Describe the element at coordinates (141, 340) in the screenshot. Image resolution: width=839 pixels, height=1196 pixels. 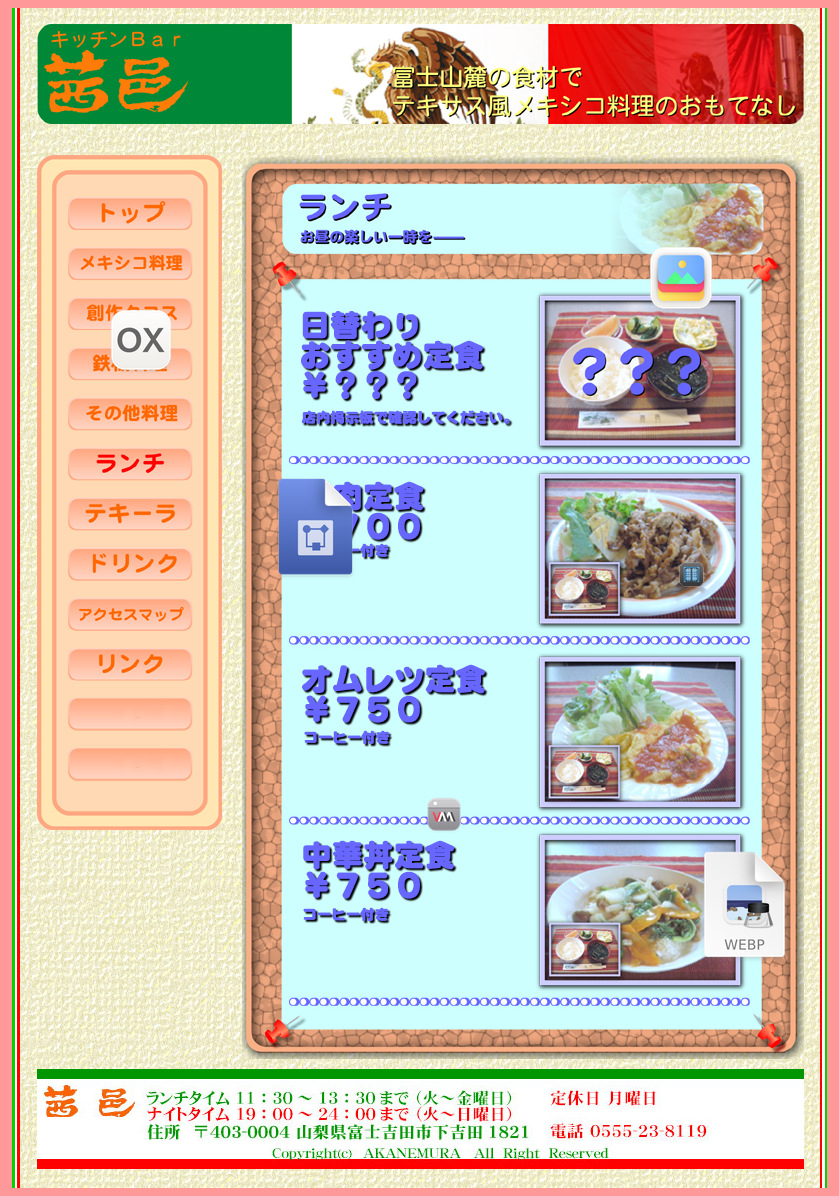
I see `launch the OX app` at that location.